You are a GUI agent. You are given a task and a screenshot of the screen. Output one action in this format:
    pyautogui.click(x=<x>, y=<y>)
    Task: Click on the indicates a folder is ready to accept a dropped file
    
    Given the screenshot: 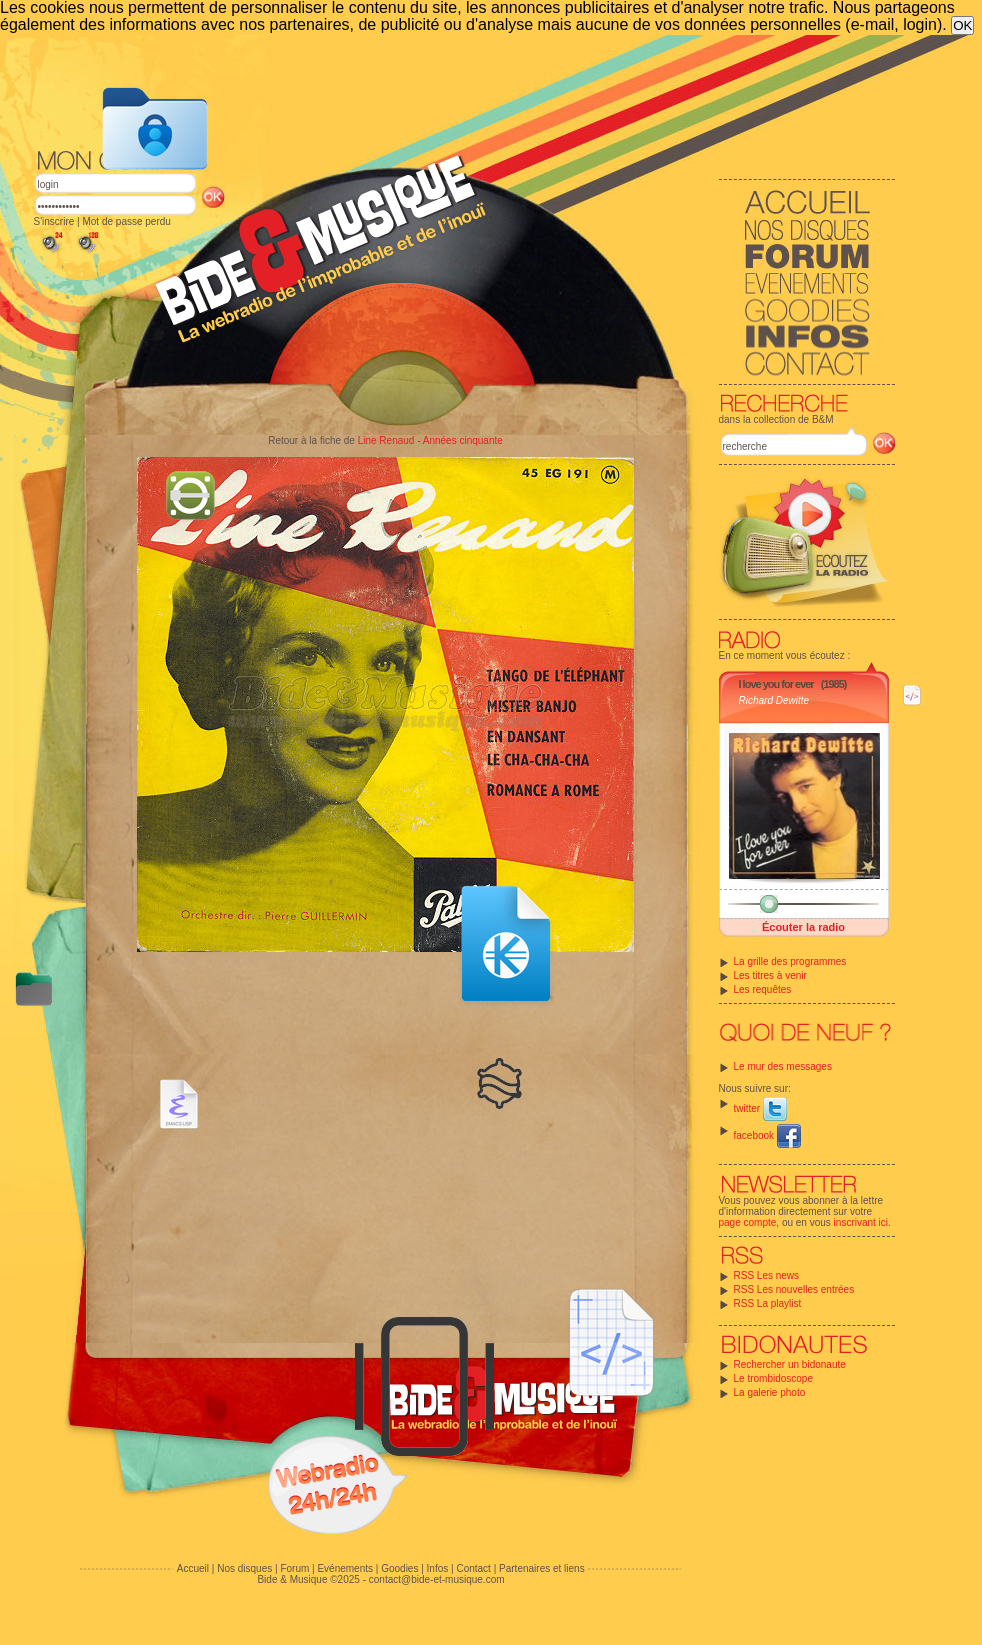 What is the action you would take?
    pyautogui.click(x=34, y=989)
    